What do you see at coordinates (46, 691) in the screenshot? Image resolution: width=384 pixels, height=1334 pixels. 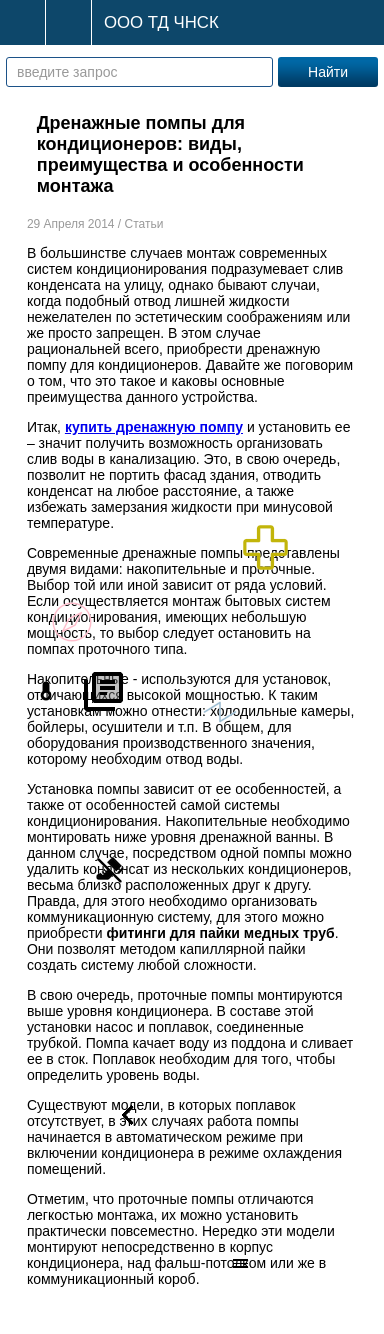 I see `indicates lowest temperature or cold setting` at bounding box center [46, 691].